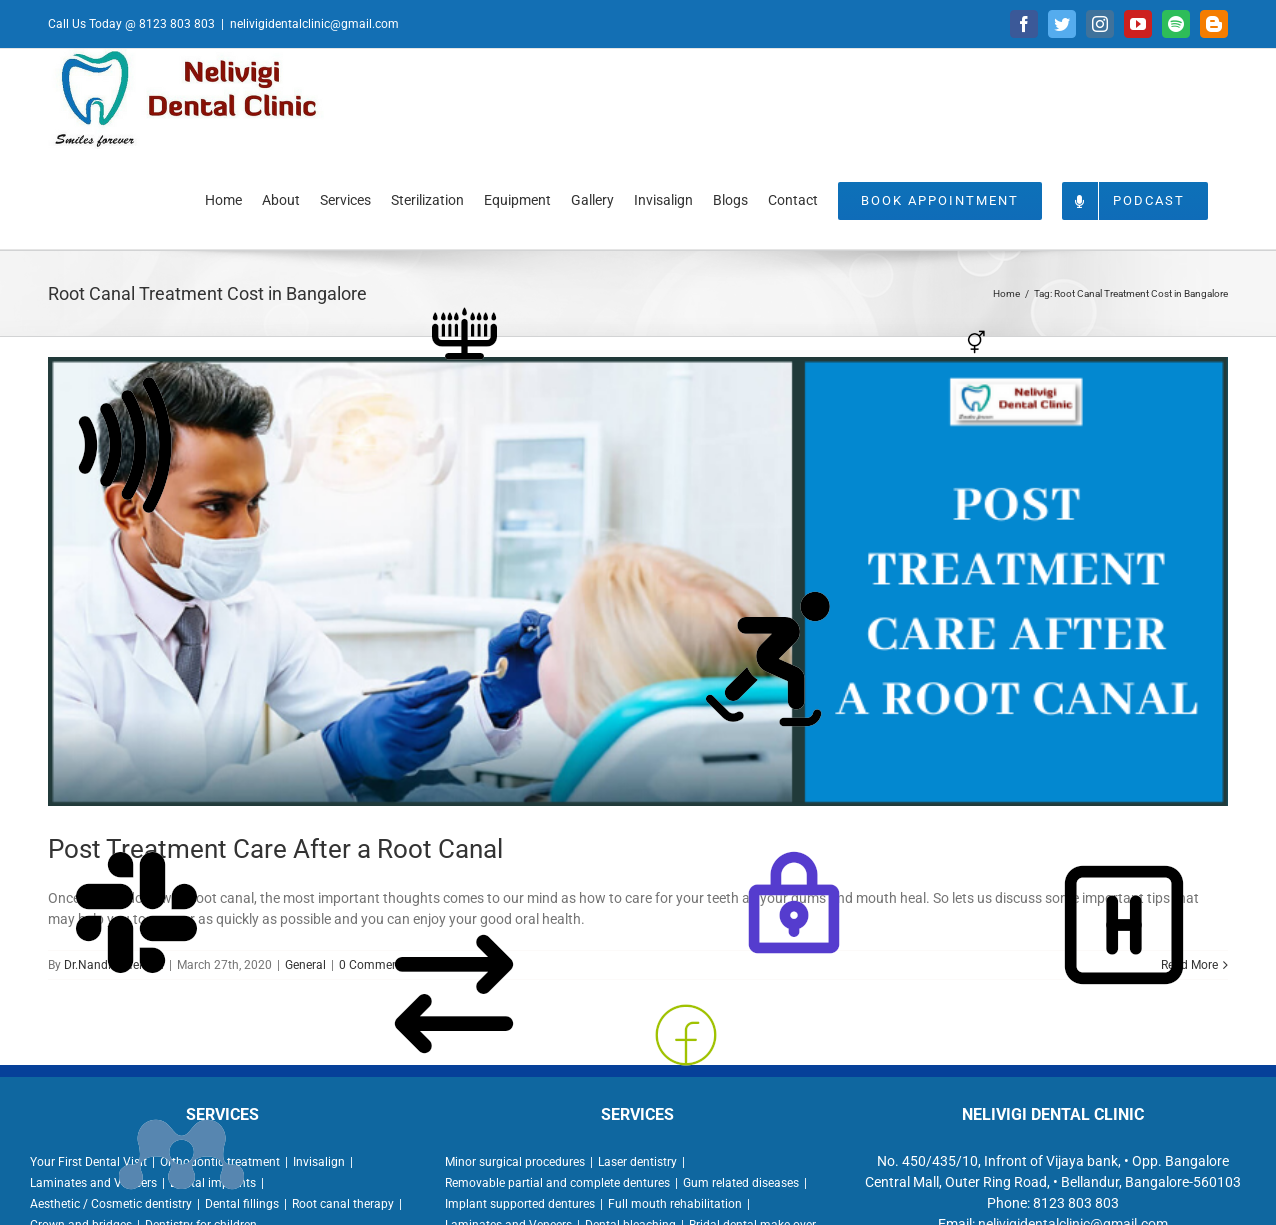 The width and height of the screenshot is (1276, 1225). What do you see at coordinates (1124, 925) in the screenshot?
I see `indicates a hospital or medical facility` at bounding box center [1124, 925].